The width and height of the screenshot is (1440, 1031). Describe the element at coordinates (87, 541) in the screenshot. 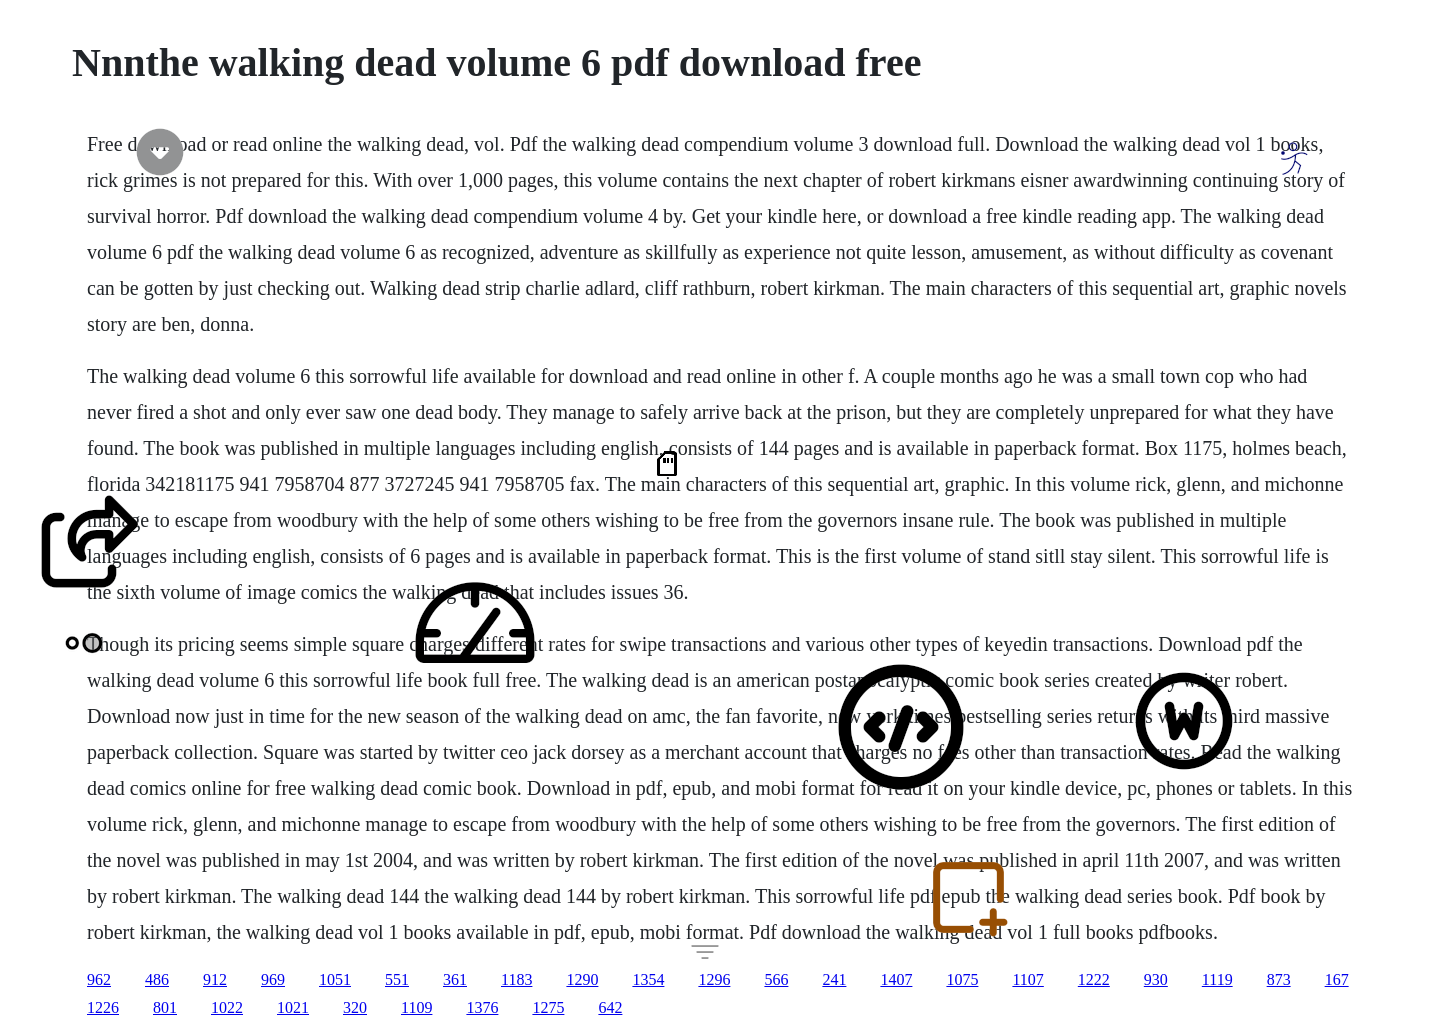

I see `share this content externally` at that location.